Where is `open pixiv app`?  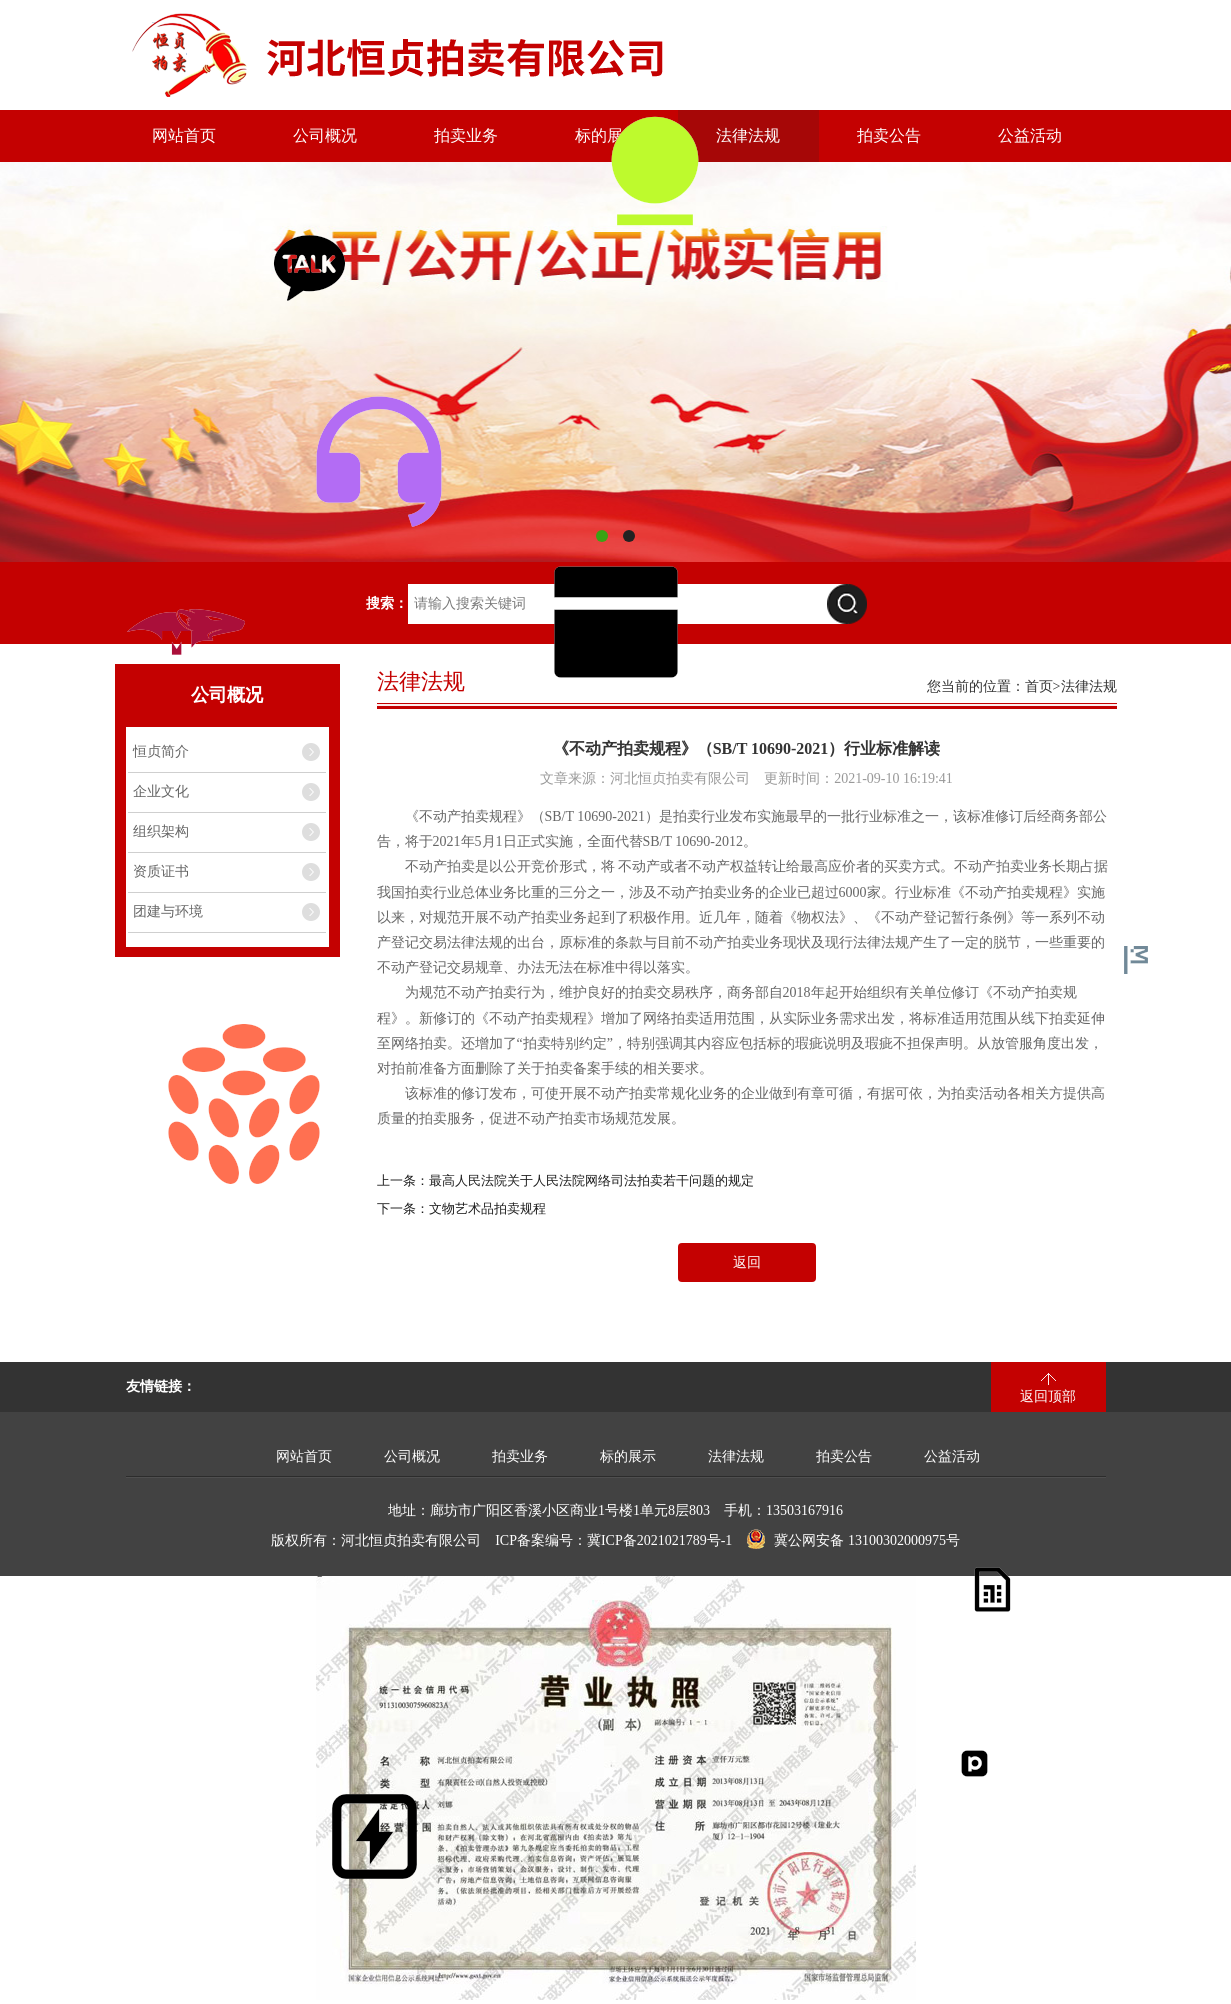
open pixiv app is located at coordinates (974, 1763).